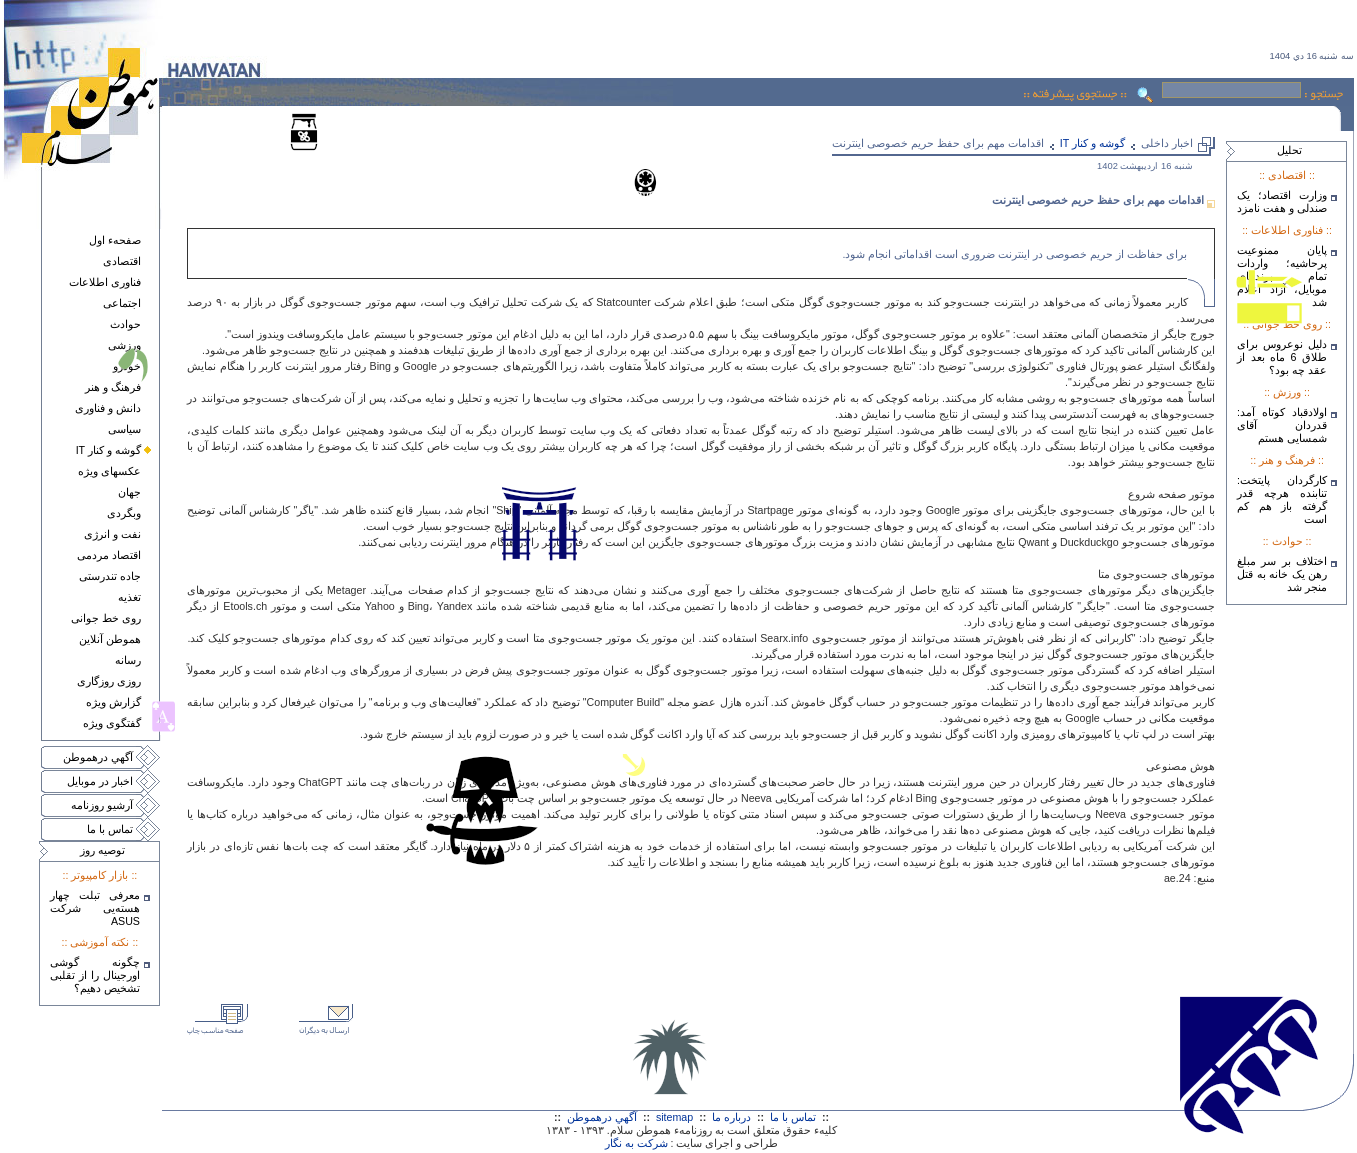 This screenshot has width=1357, height=1153. Describe the element at coordinates (670, 1057) in the screenshot. I see `indicates a fountain or water feature location` at that location.